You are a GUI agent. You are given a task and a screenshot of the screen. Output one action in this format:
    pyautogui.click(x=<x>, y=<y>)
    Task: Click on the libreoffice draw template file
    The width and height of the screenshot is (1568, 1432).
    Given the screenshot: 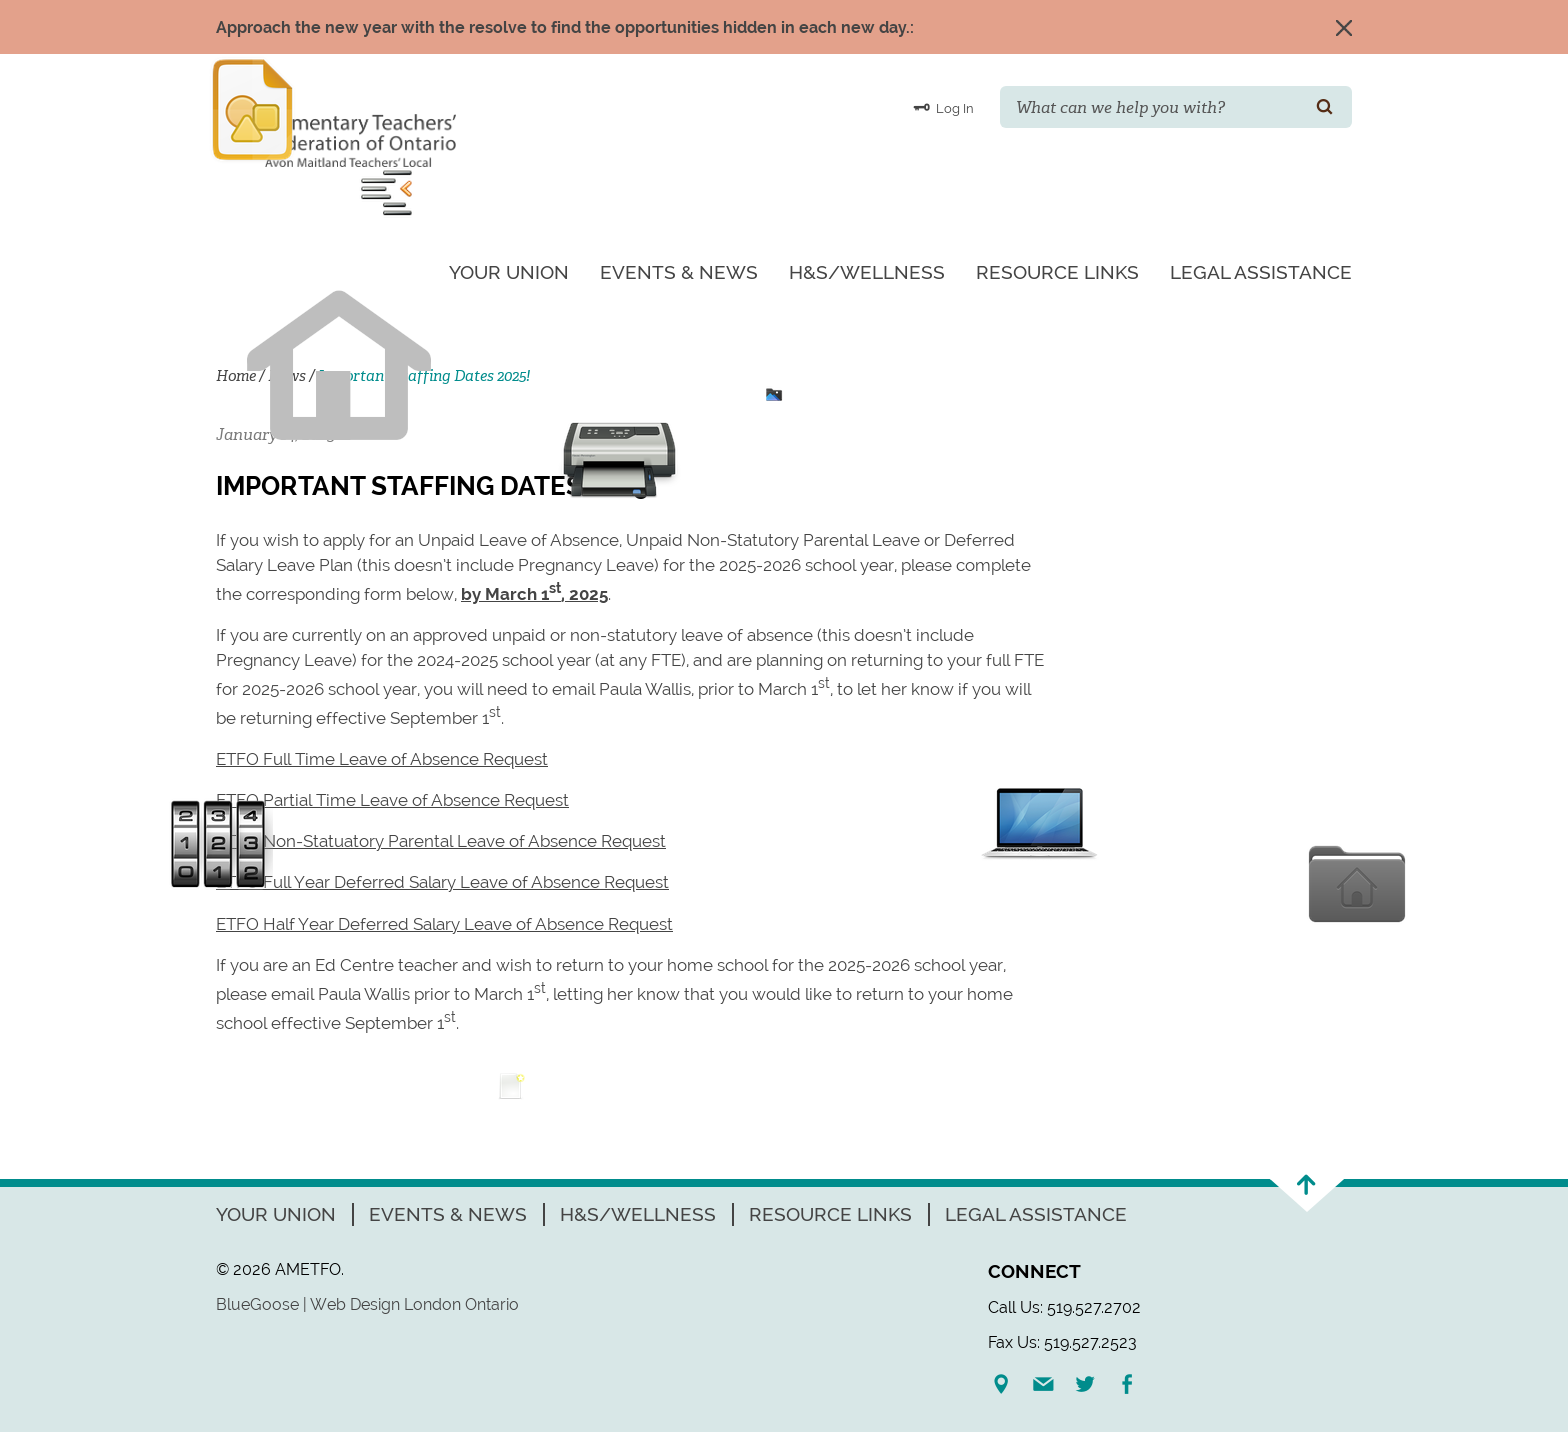 What is the action you would take?
    pyautogui.click(x=252, y=109)
    